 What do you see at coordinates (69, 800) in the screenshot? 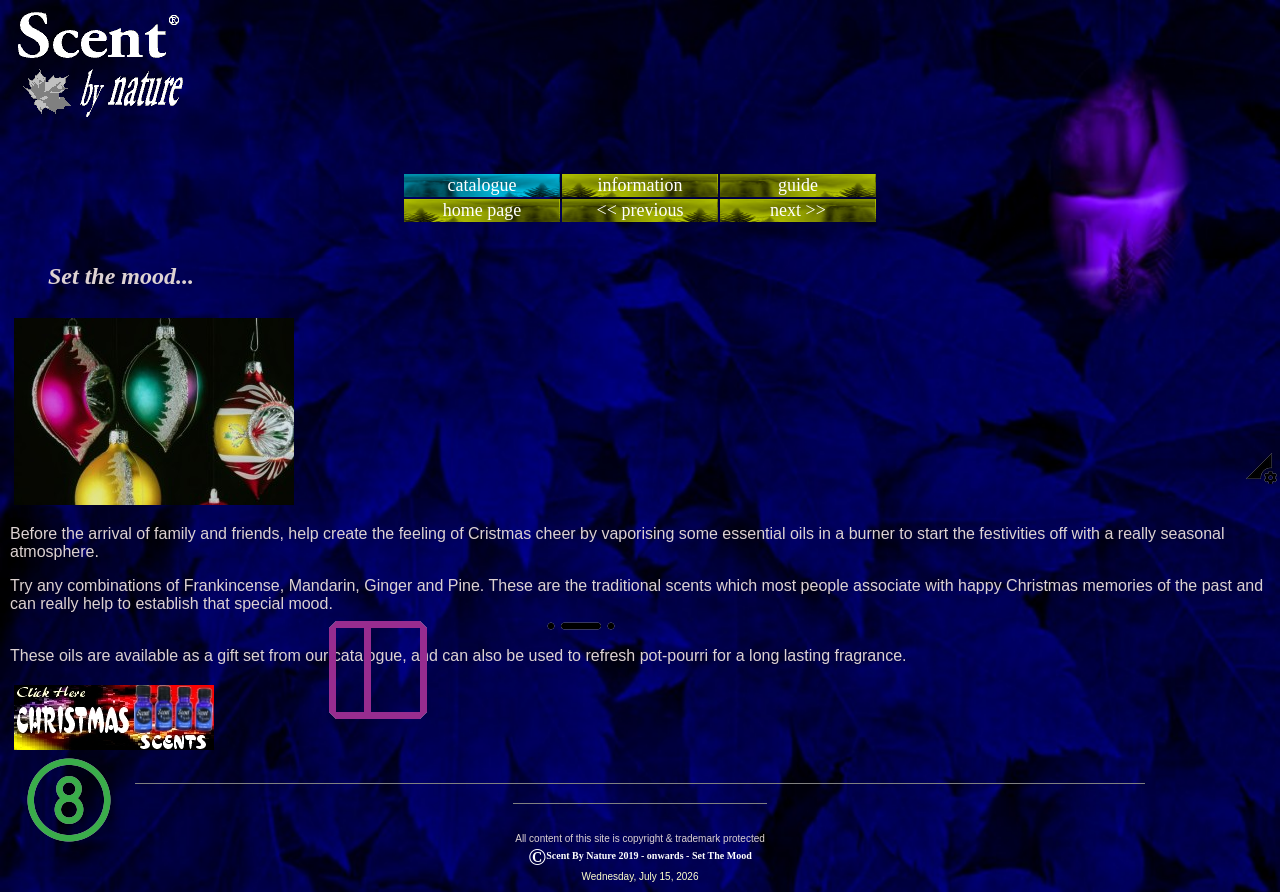
I see `indicates step 8 in a multi-step process` at bounding box center [69, 800].